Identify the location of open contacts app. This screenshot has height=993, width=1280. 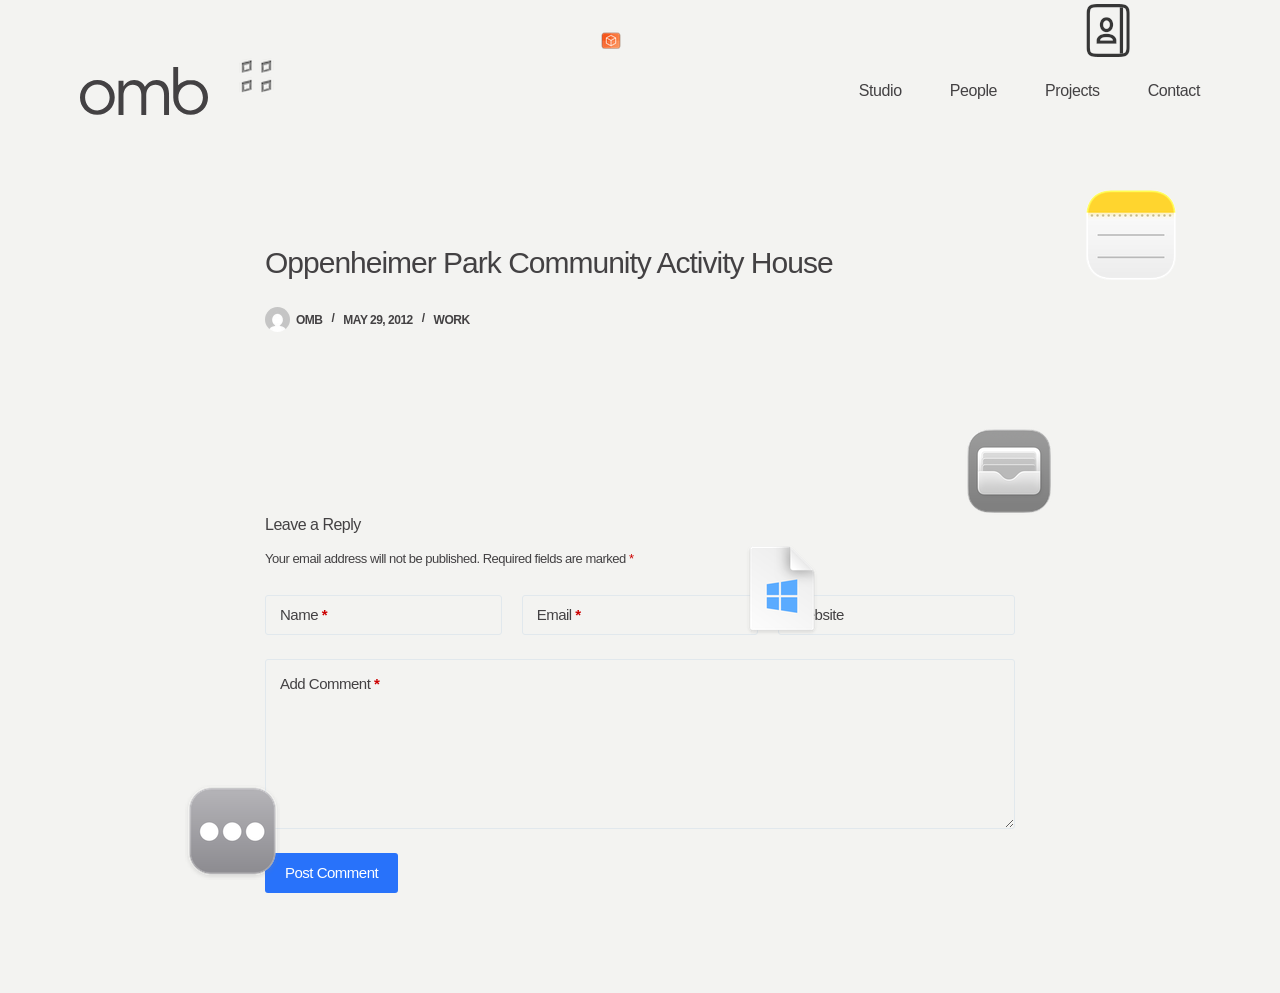
(1106, 30).